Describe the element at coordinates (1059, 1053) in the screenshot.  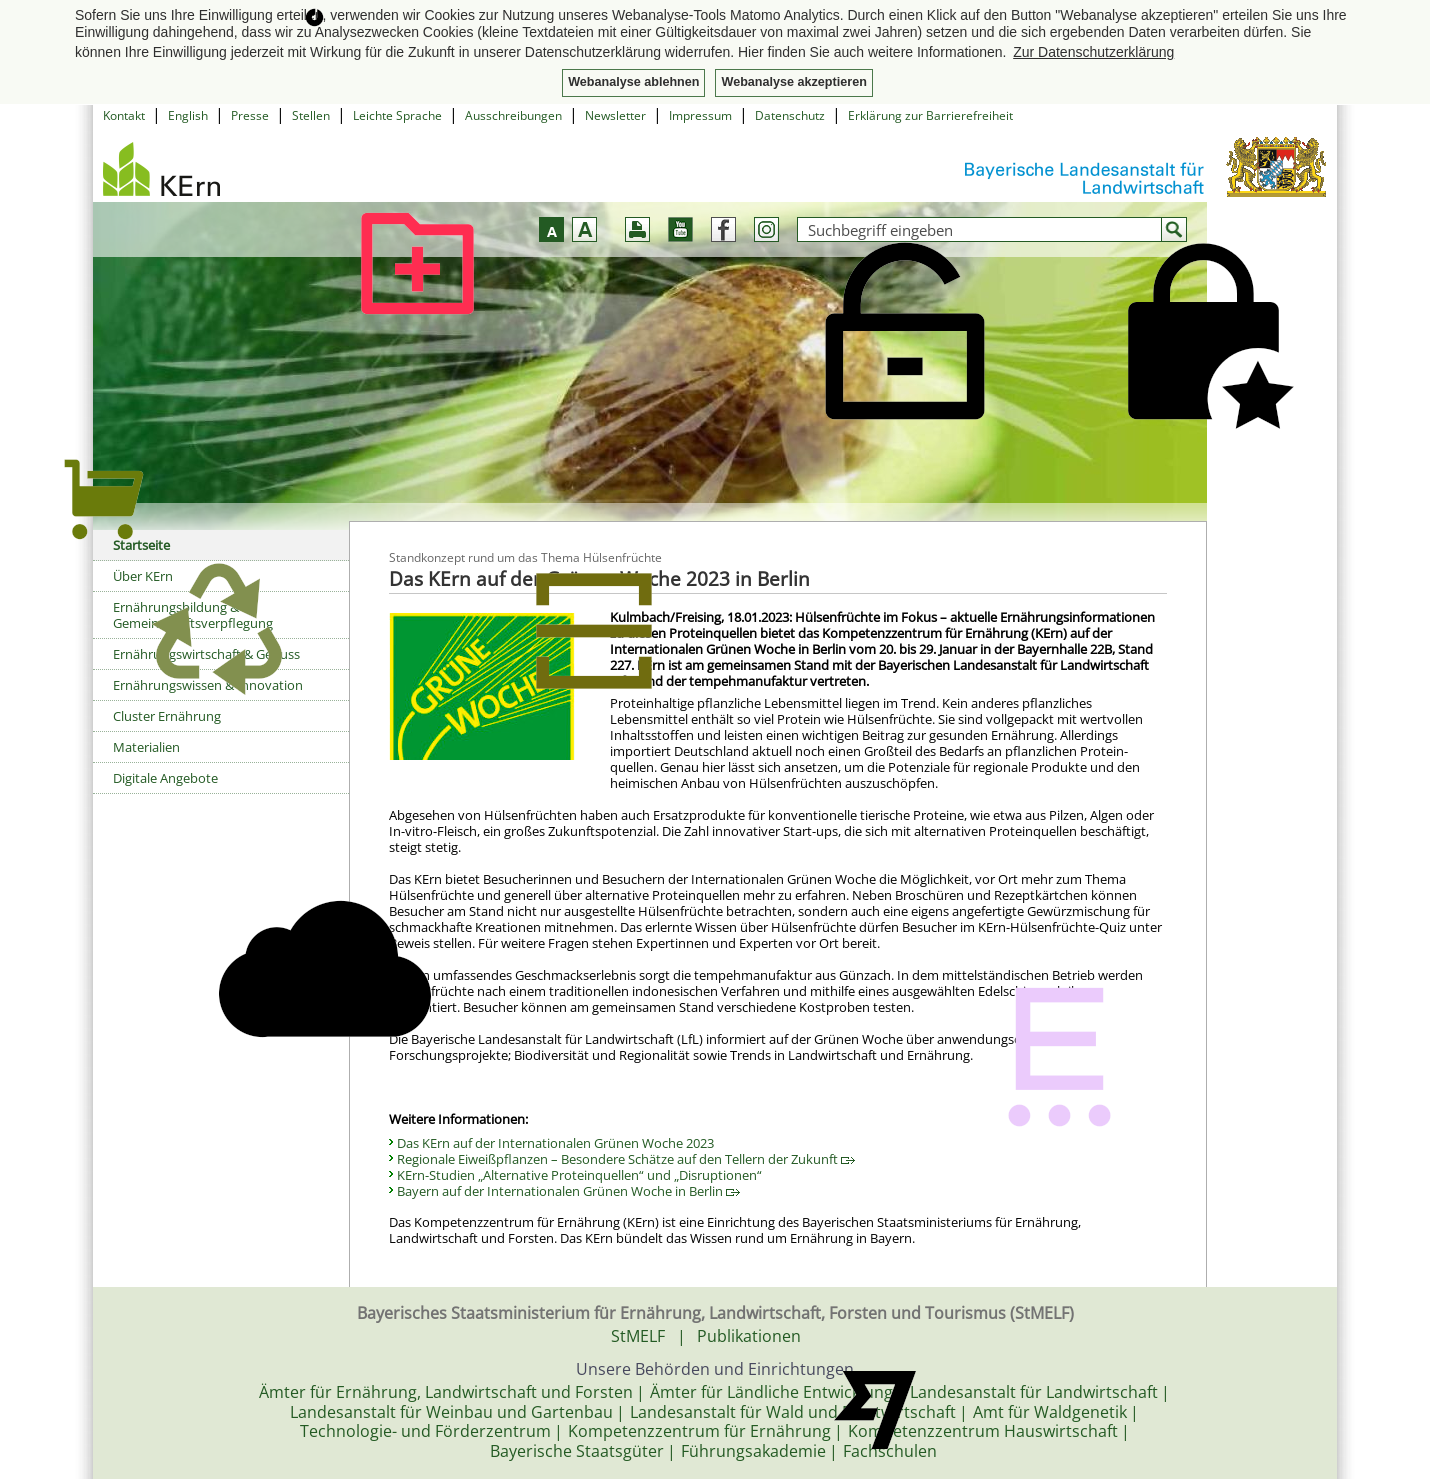
I see `apply emphasis formatting to selected text` at that location.